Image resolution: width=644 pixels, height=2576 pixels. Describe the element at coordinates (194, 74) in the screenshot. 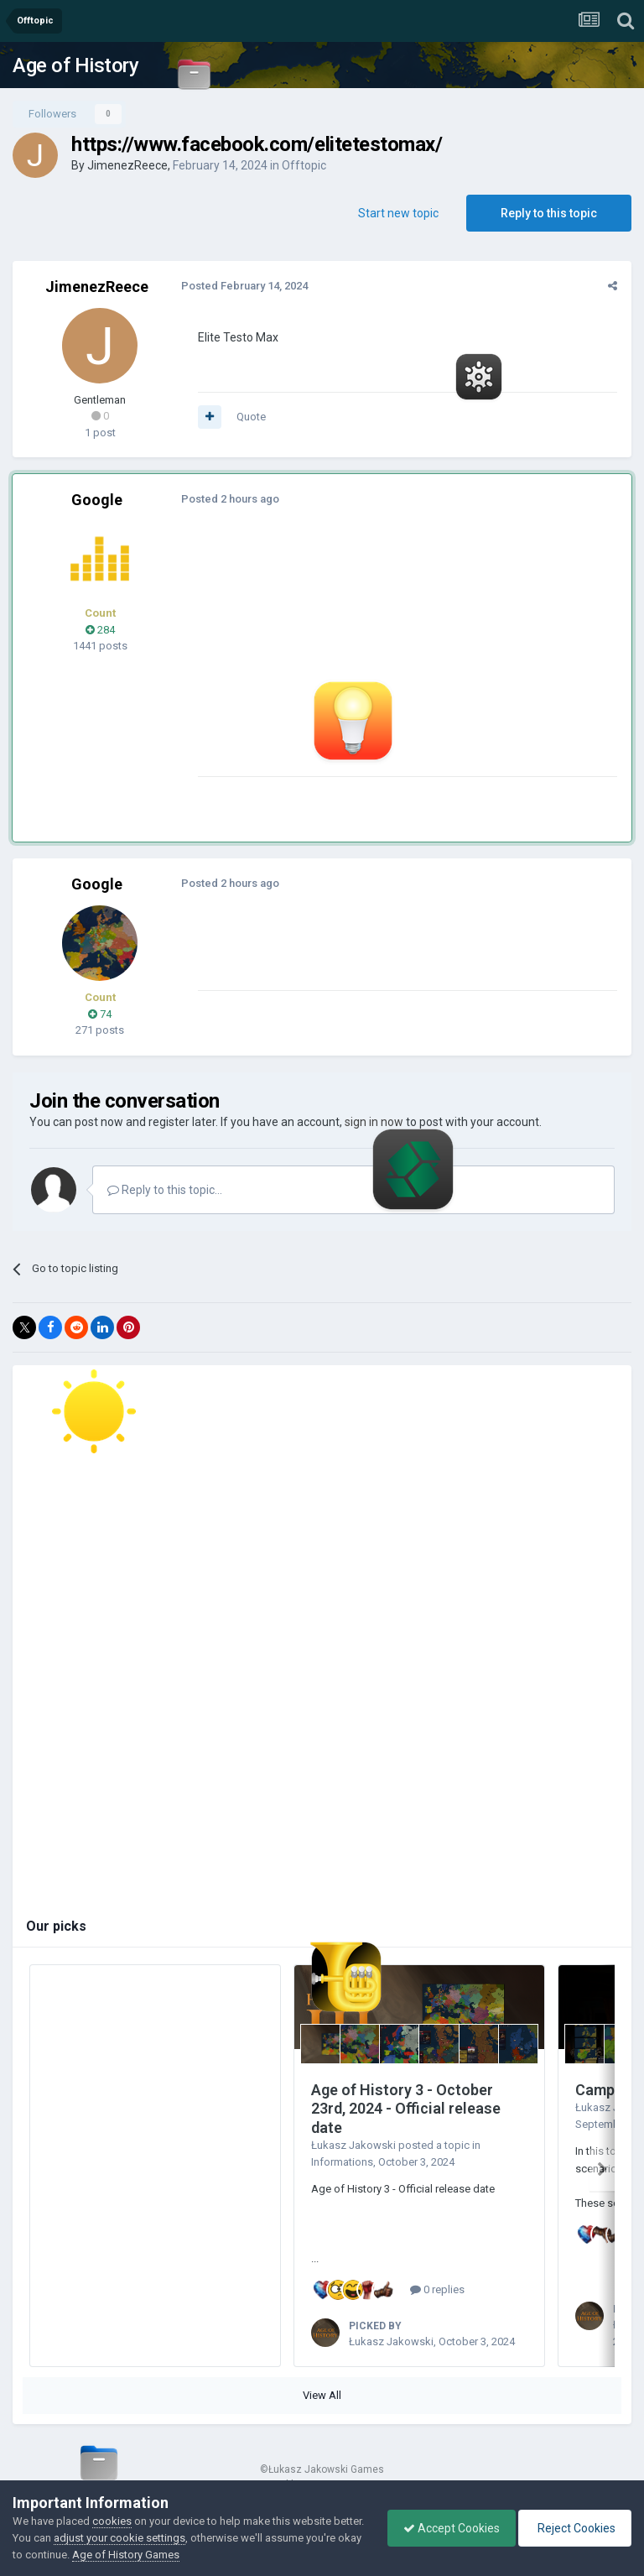

I see `open file manager application` at that location.